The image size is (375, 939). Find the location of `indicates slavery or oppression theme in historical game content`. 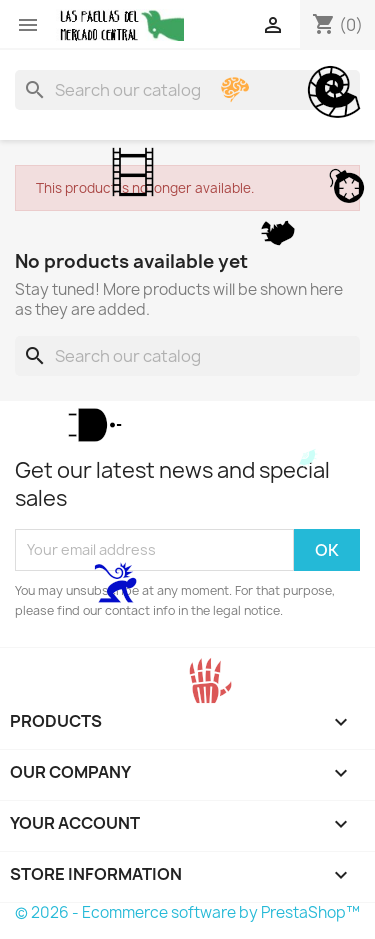

indicates slavery or oppression theme in historical game content is located at coordinates (115, 581).